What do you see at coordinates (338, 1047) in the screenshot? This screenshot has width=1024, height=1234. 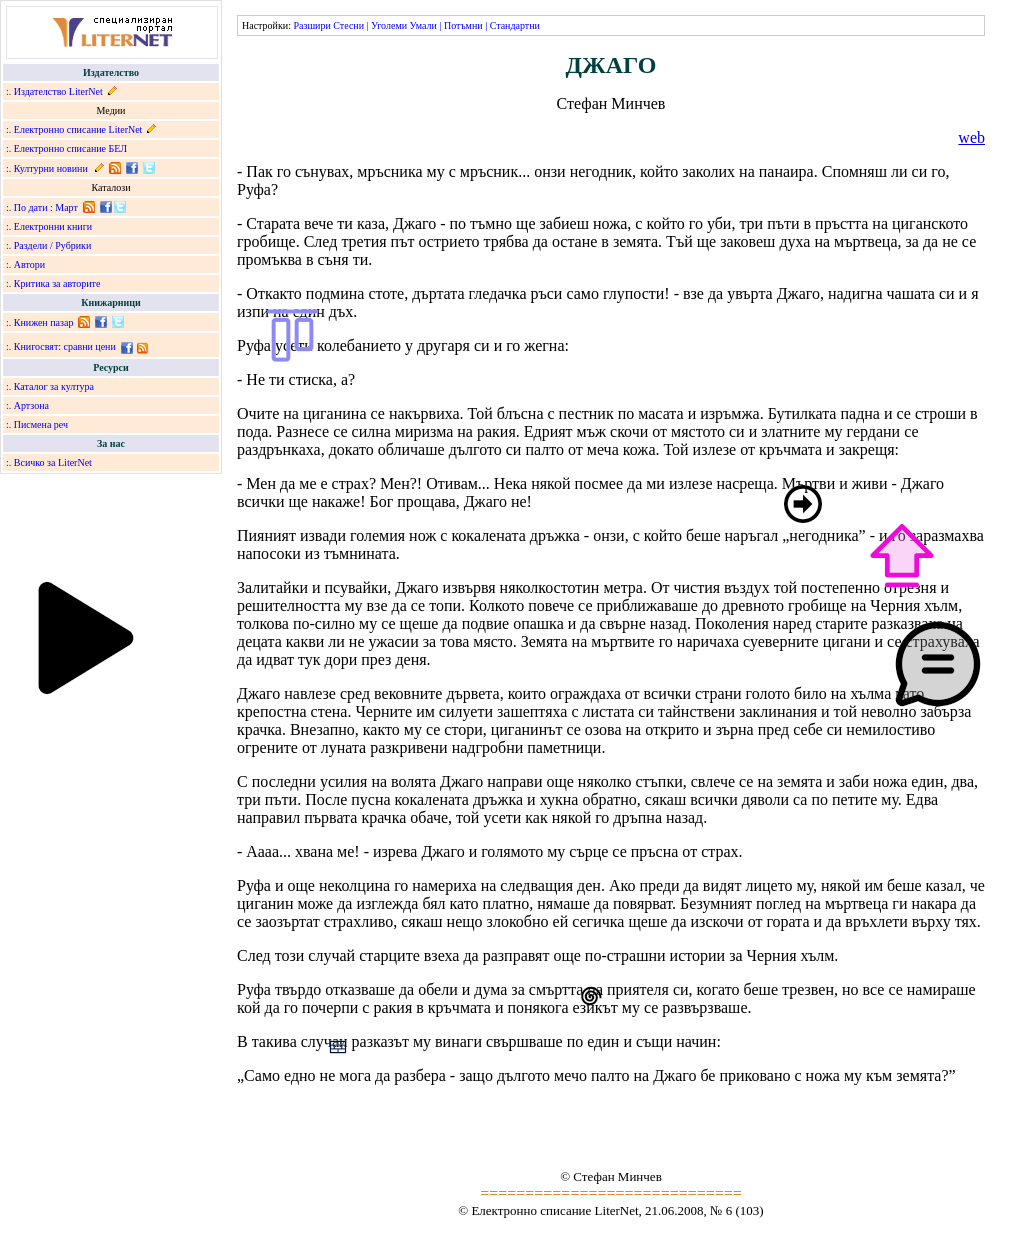 I see `access firewall or security settings` at bounding box center [338, 1047].